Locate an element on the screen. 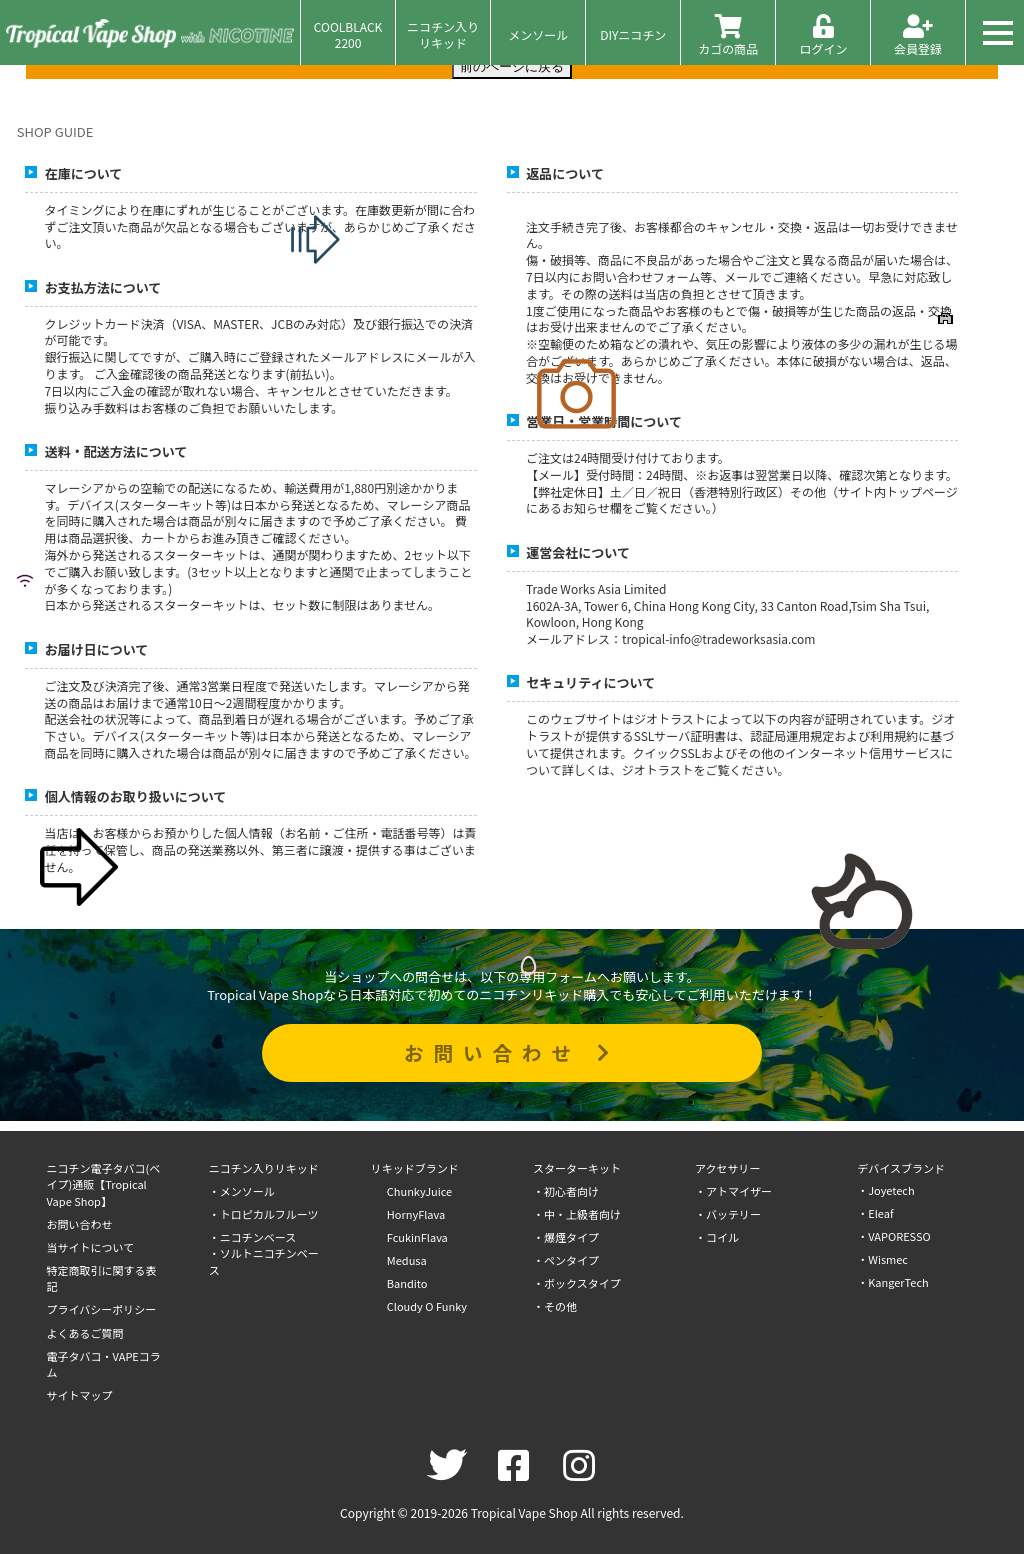 The image size is (1024, 1554). indicates moderate wifi signal strength is located at coordinates (25, 578).